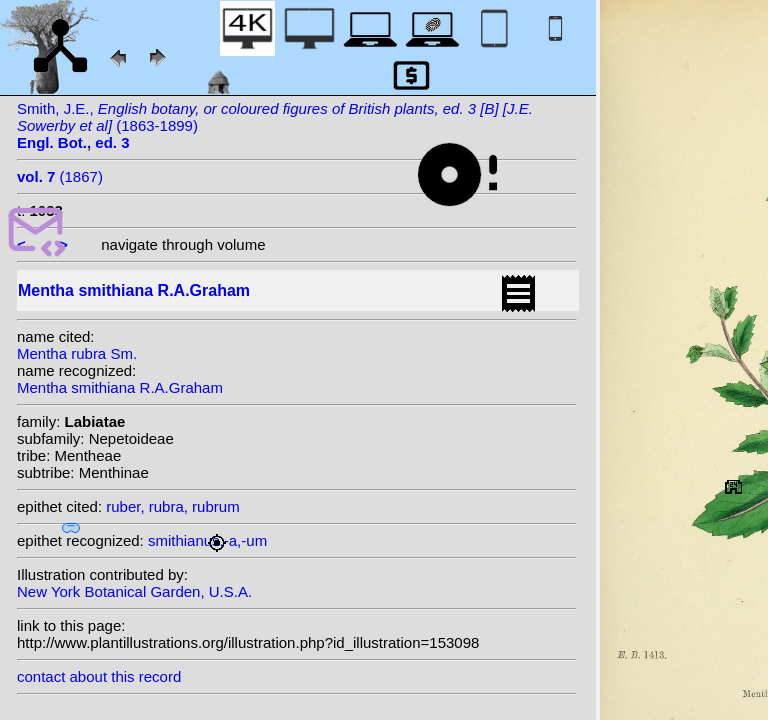  Describe the element at coordinates (35, 229) in the screenshot. I see `access email developer settings` at that location.